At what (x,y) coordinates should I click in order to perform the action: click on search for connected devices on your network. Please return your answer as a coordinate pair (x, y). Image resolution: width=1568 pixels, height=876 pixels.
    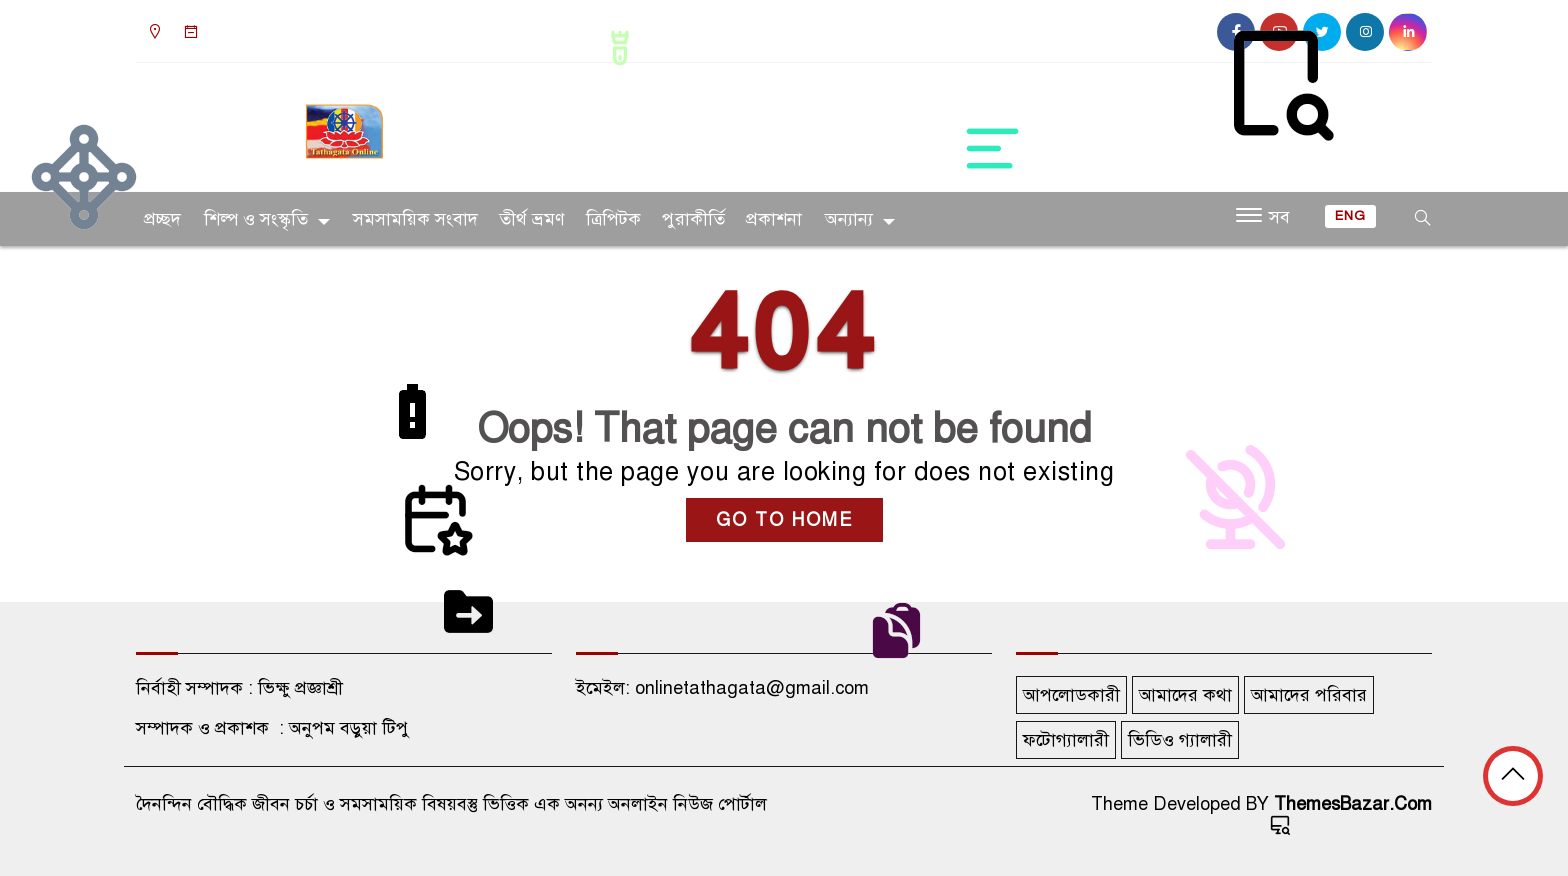
    Looking at the image, I should click on (1280, 825).